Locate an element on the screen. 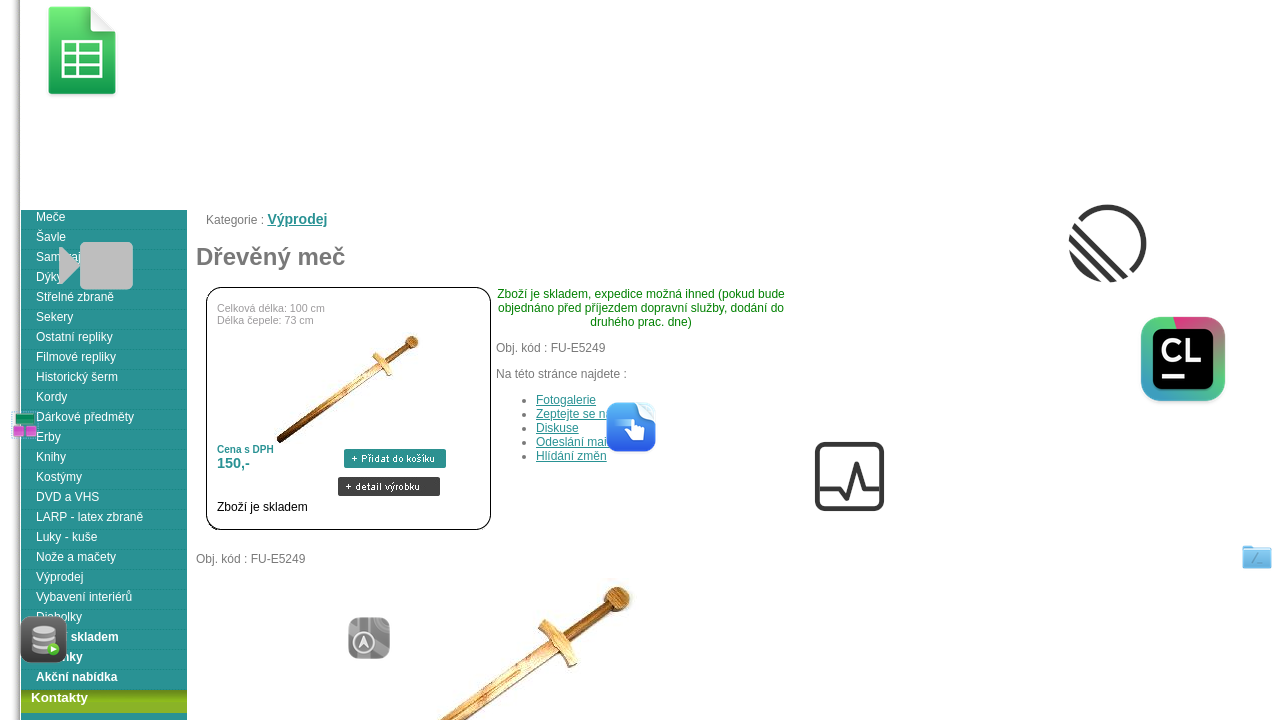 The height and width of the screenshot is (720, 1280). open CLion IDE application is located at coordinates (1183, 359).